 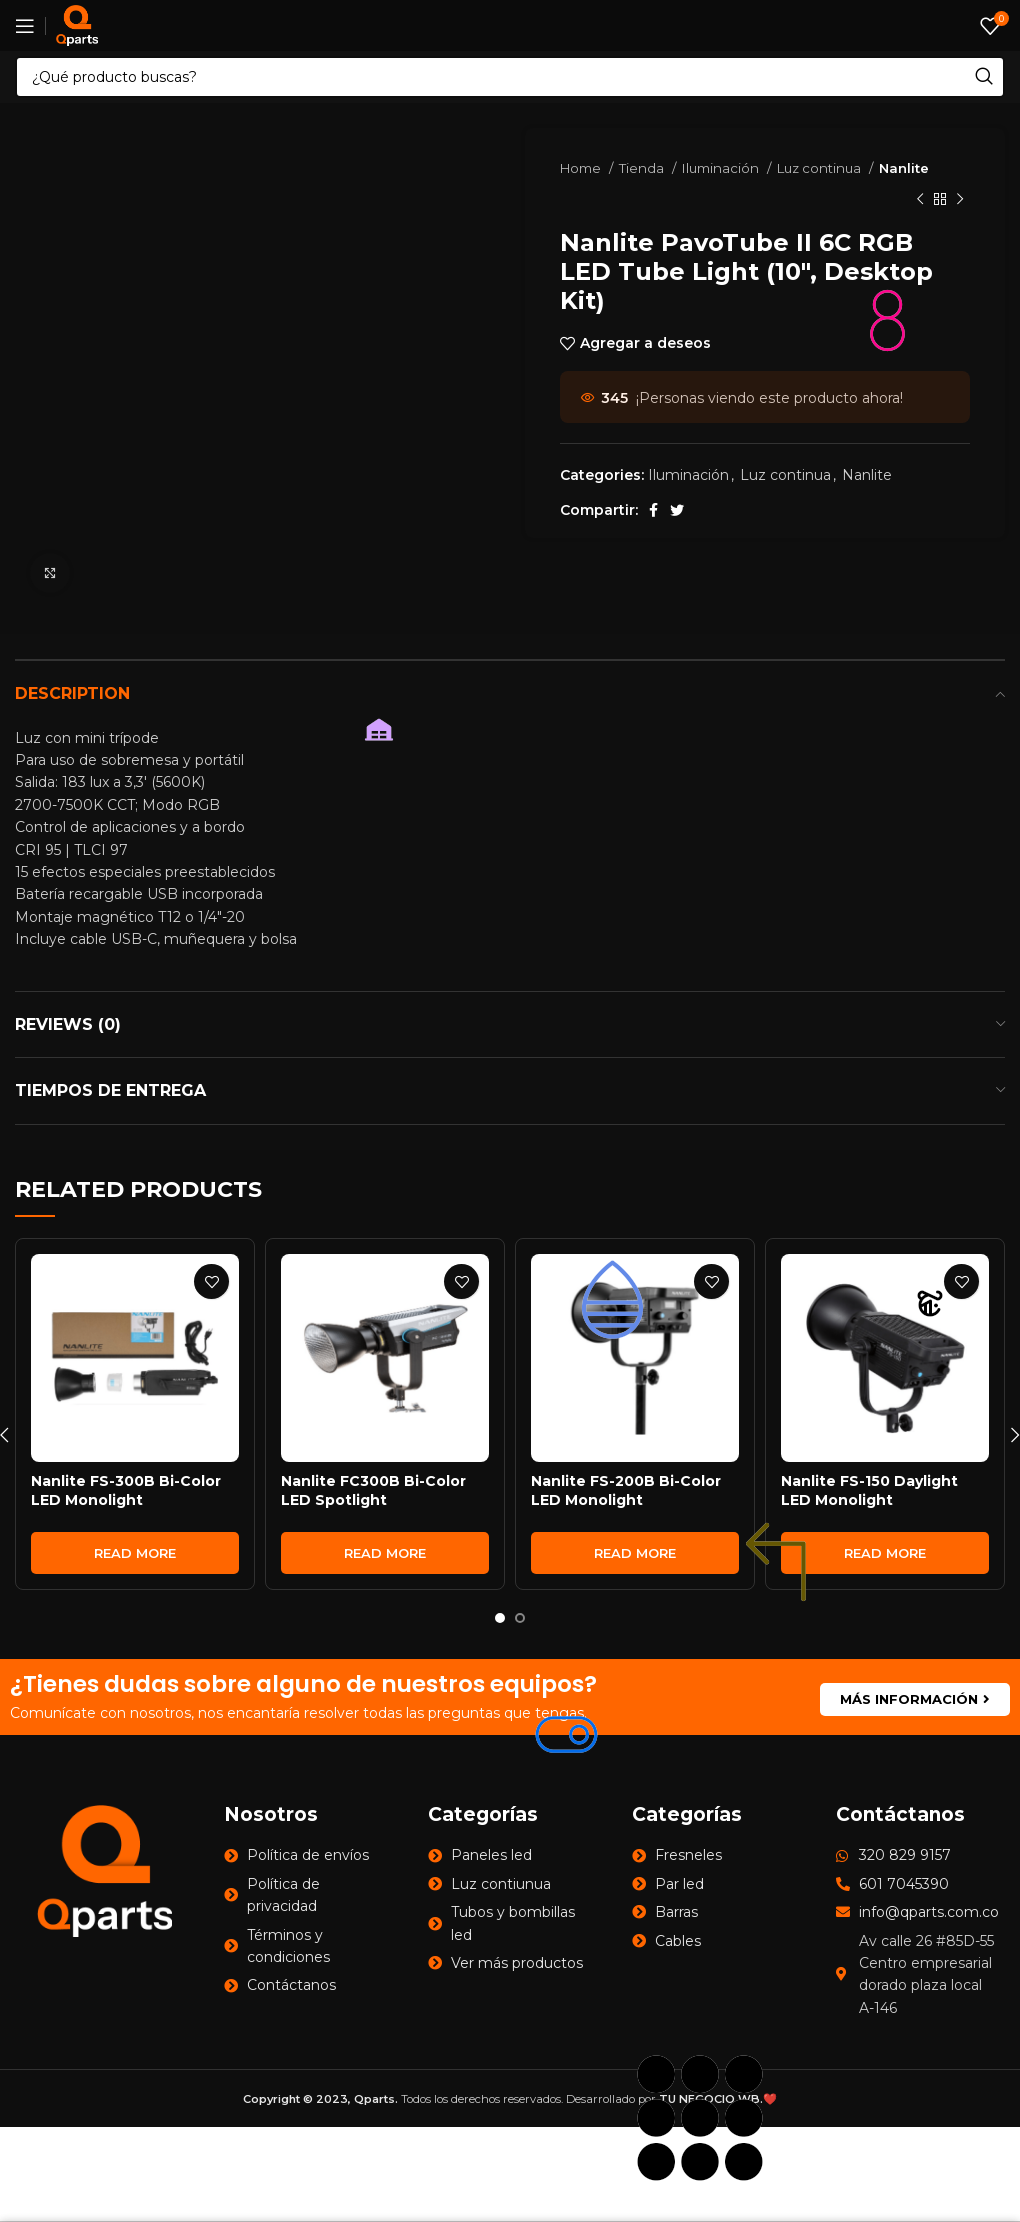 I want to click on adjust fill level or capacity, so click(x=612, y=1302).